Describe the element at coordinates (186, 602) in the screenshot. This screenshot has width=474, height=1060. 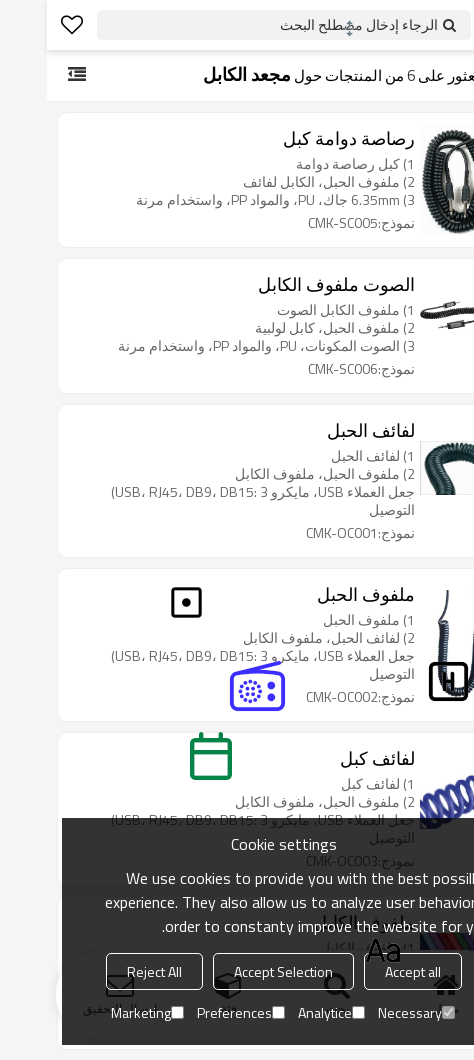
I see `indicates a file has been modified in a diff view` at that location.